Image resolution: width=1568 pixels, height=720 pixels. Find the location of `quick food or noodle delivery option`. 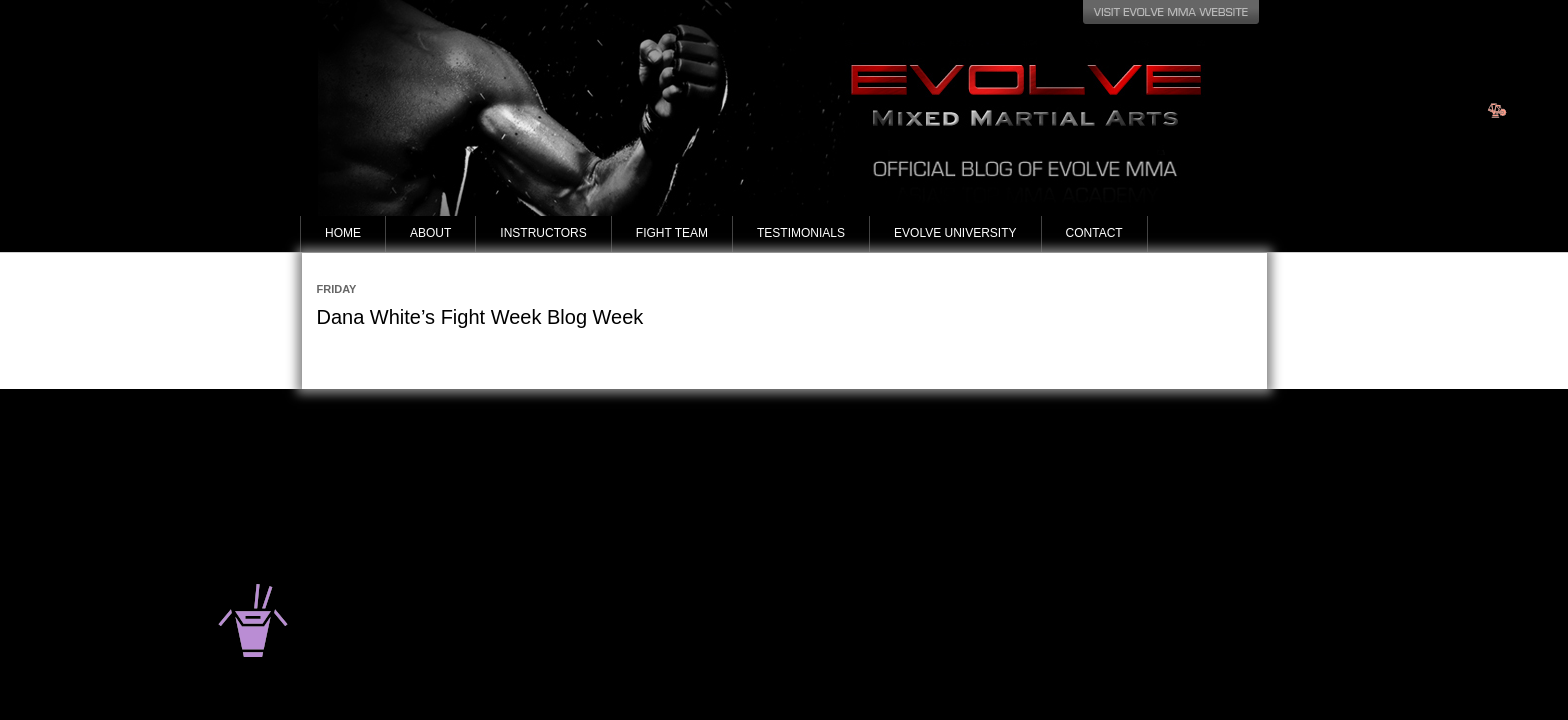

quick food or noodle delivery option is located at coordinates (253, 620).